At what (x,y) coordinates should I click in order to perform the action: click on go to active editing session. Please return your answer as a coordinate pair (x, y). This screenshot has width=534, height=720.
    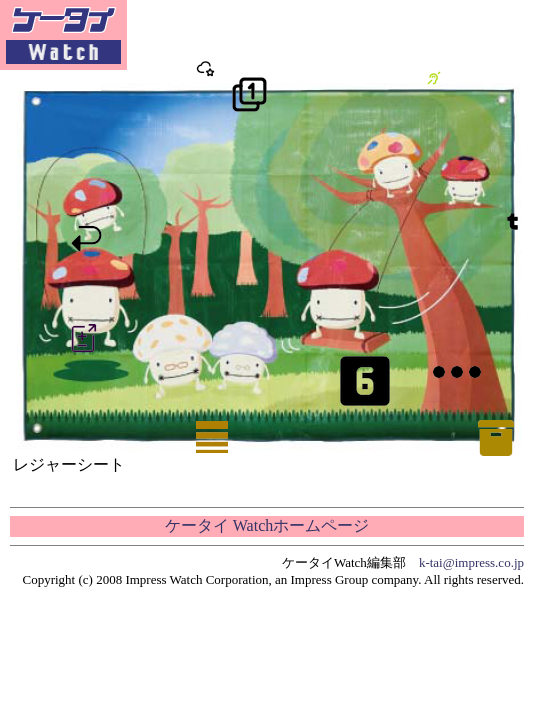
    Looking at the image, I should click on (83, 339).